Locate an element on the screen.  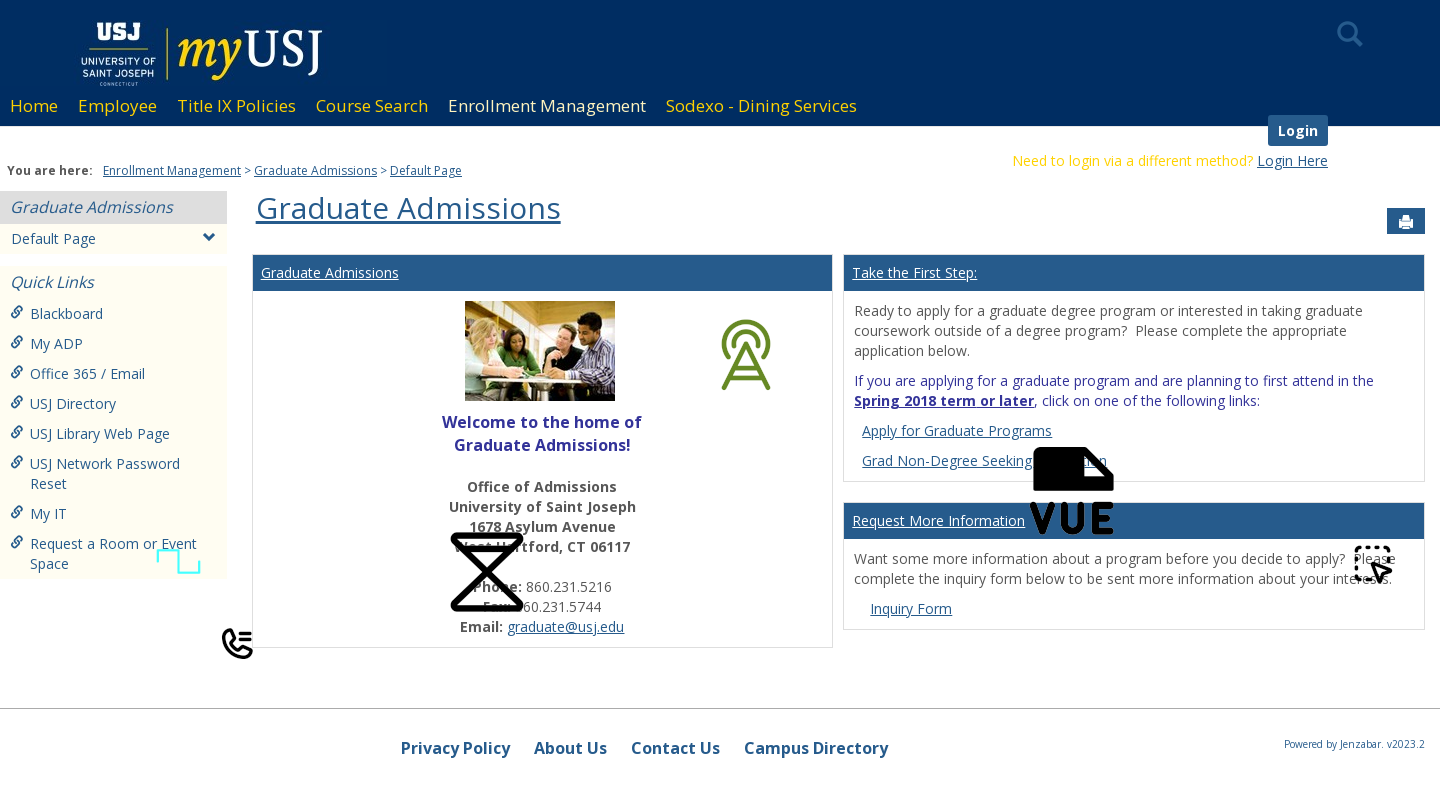
select or draw a custom region is located at coordinates (1372, 563).